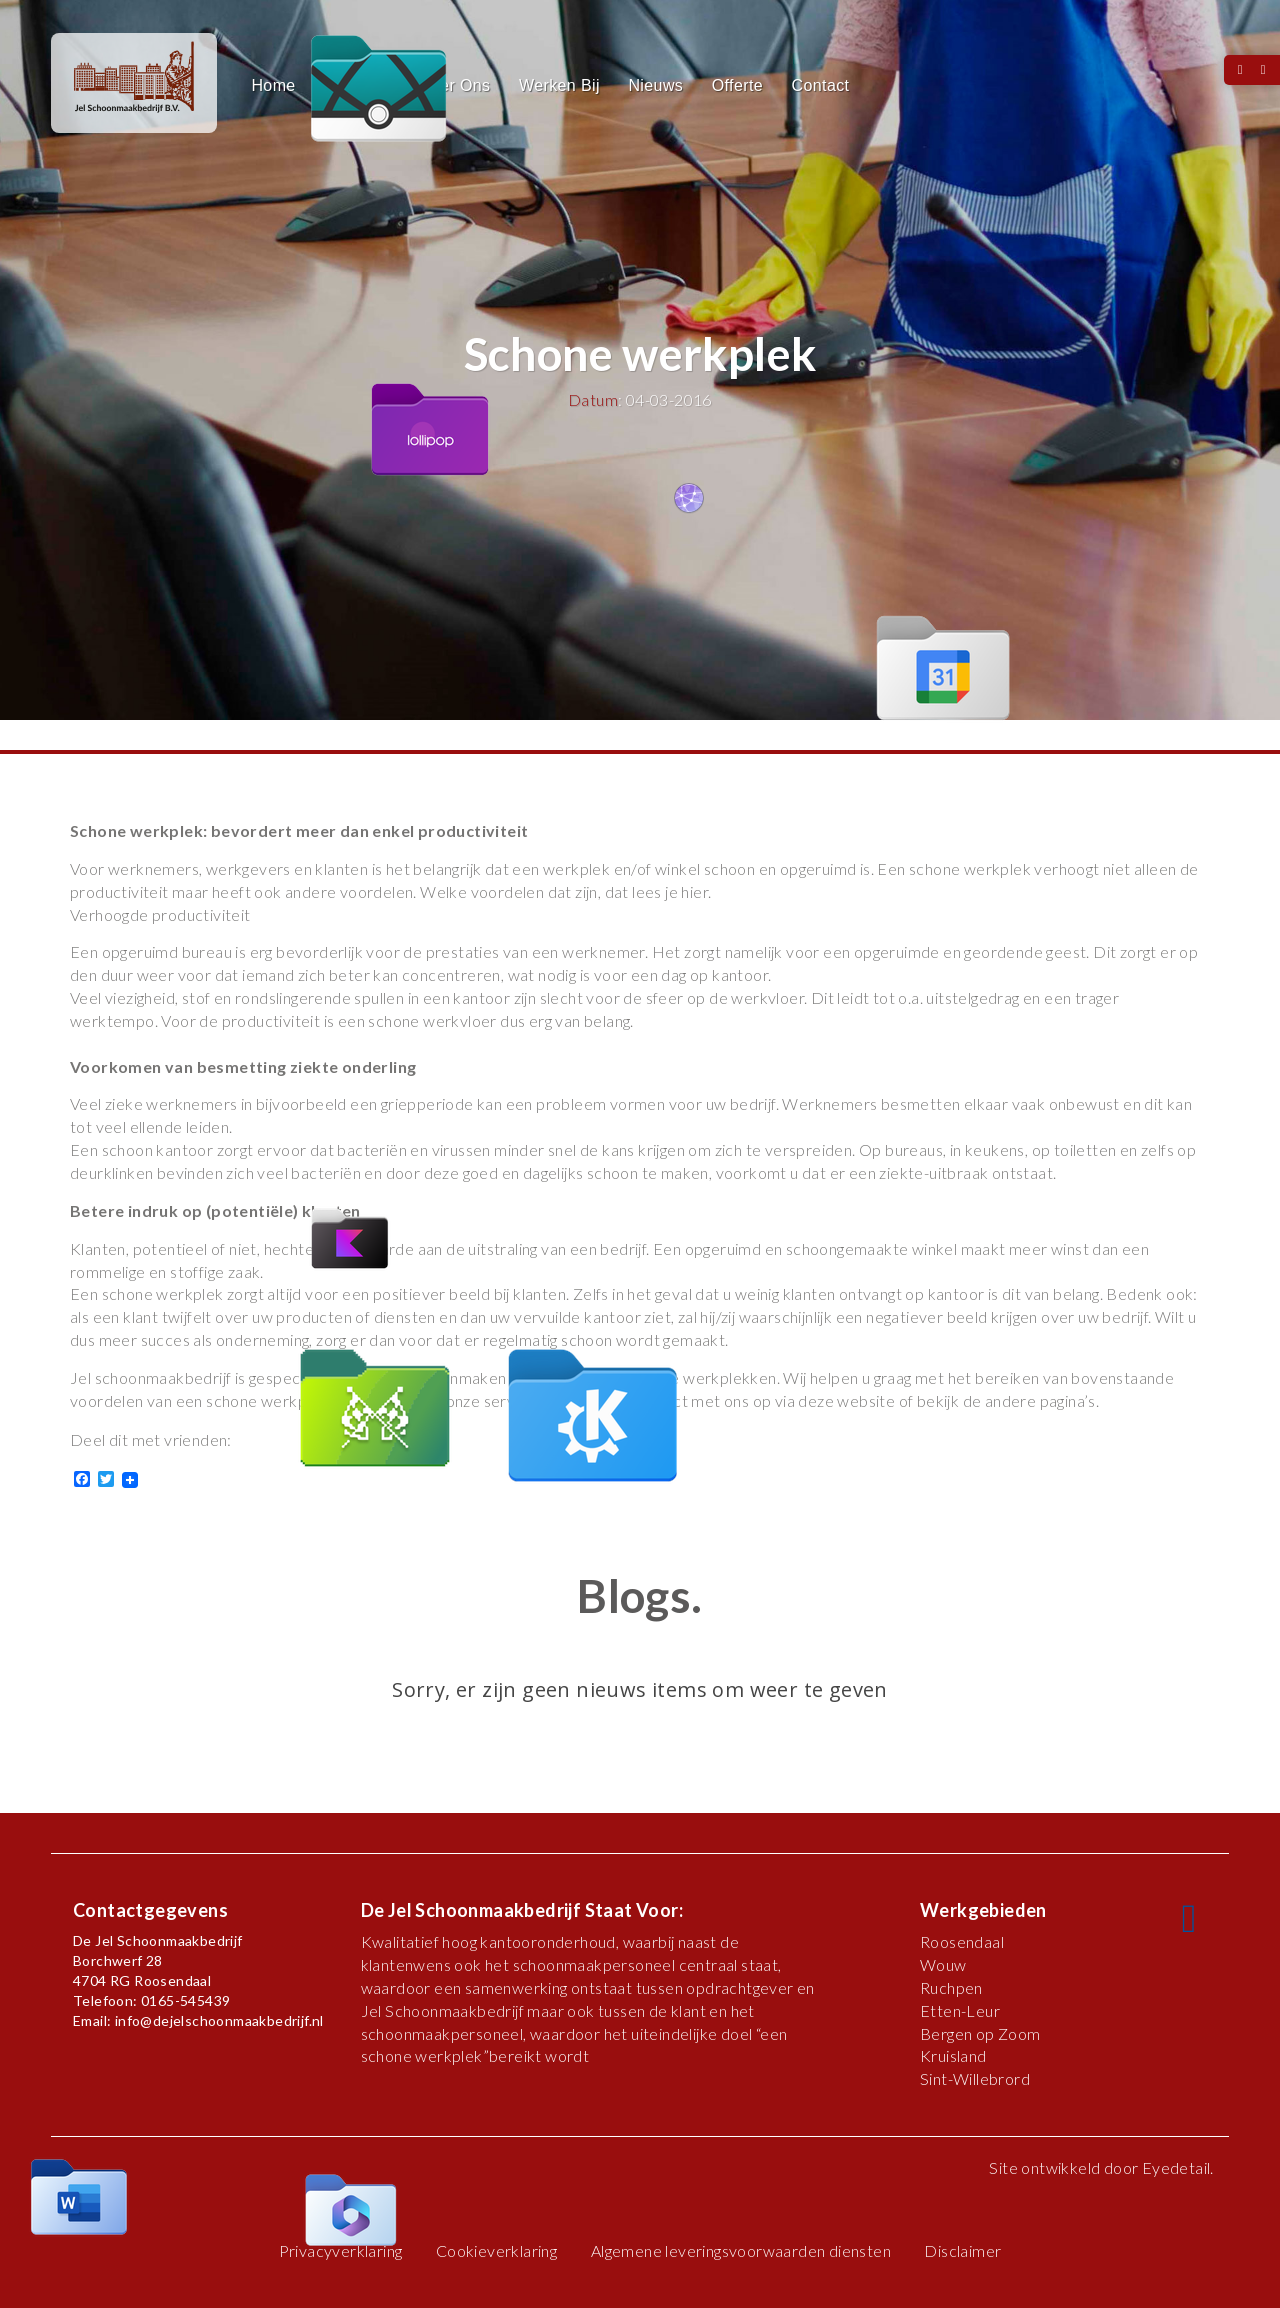  Describe the element at coordinates (350, 2212) in the screenshot. I see `open microsoft 365 files folder` at that location.